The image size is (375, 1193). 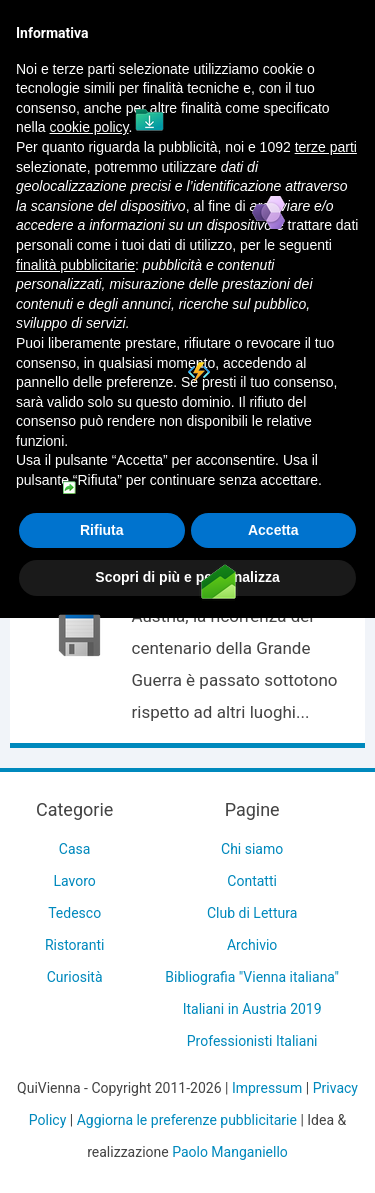 I want to click on open your downloads folder, so click(x=149, y=120).